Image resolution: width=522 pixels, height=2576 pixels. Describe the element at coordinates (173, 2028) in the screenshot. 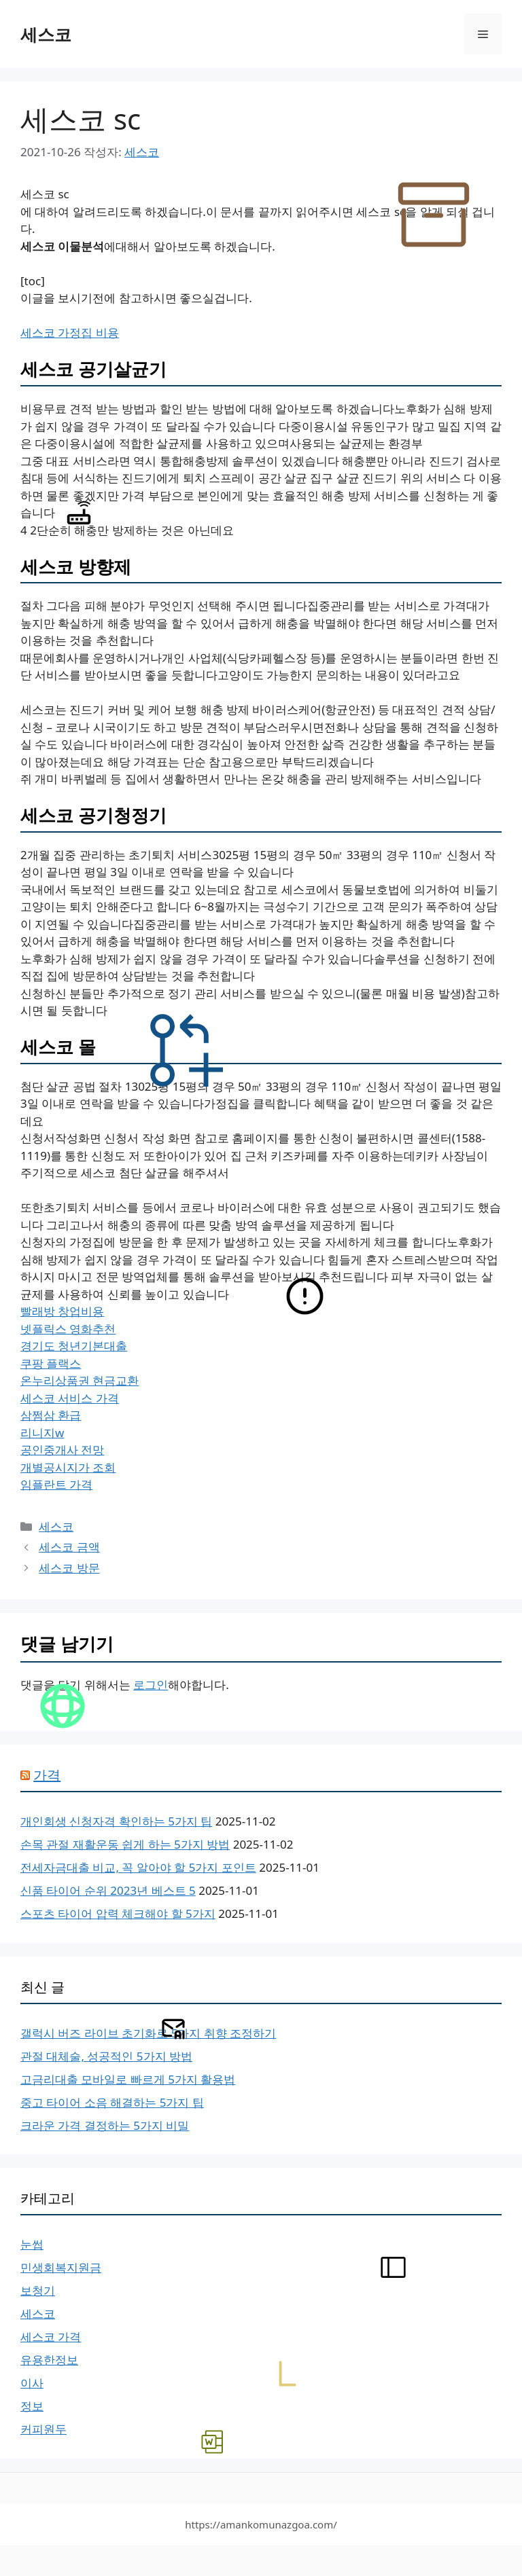

I see `access AI-powered email features` at that location.